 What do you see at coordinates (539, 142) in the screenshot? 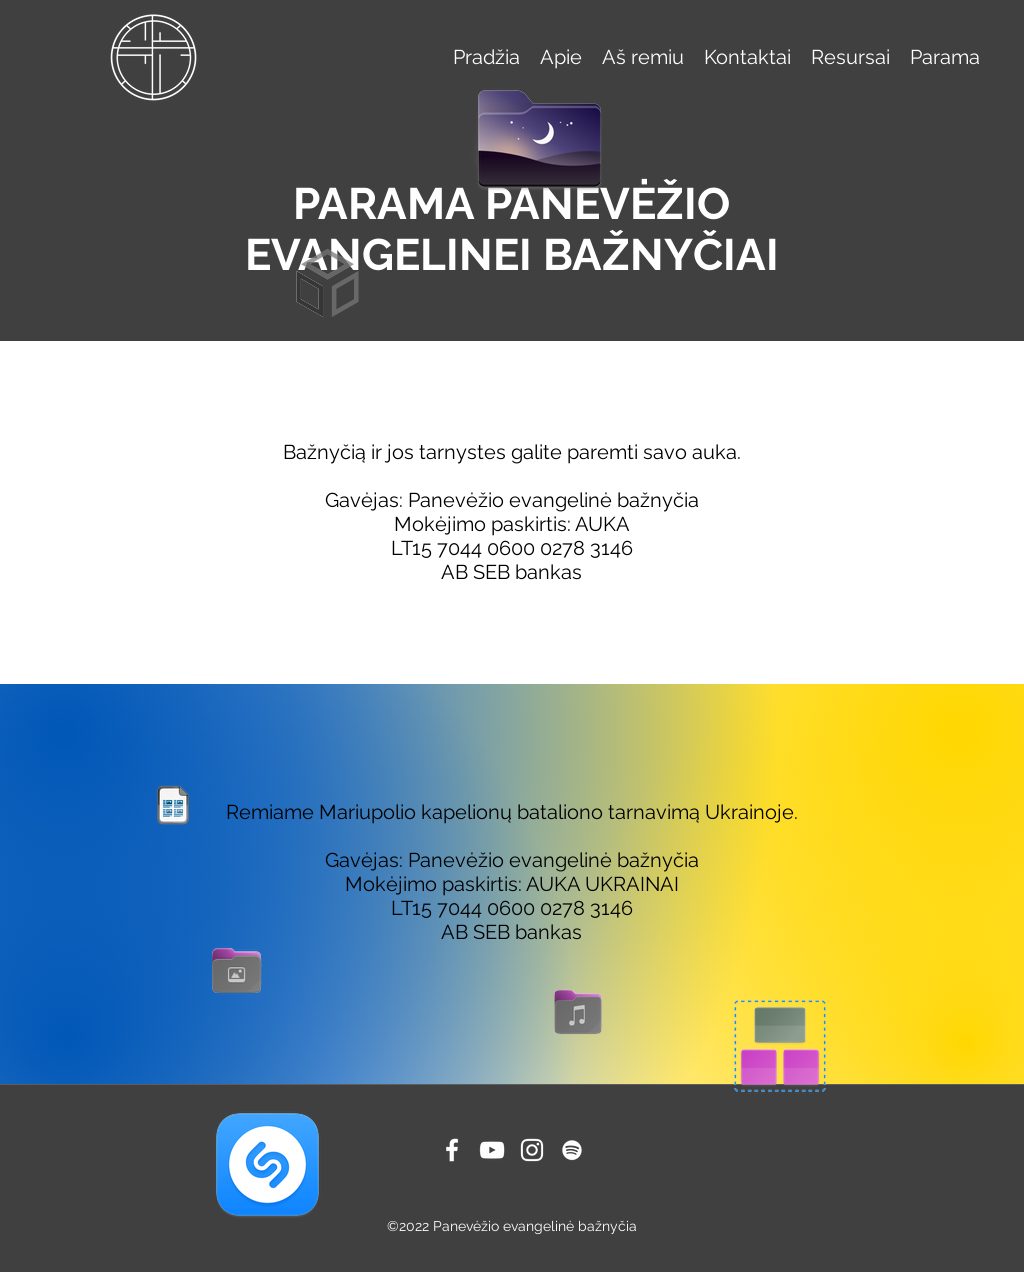
I see `open pictures folder` at bounding box center [539, 142].